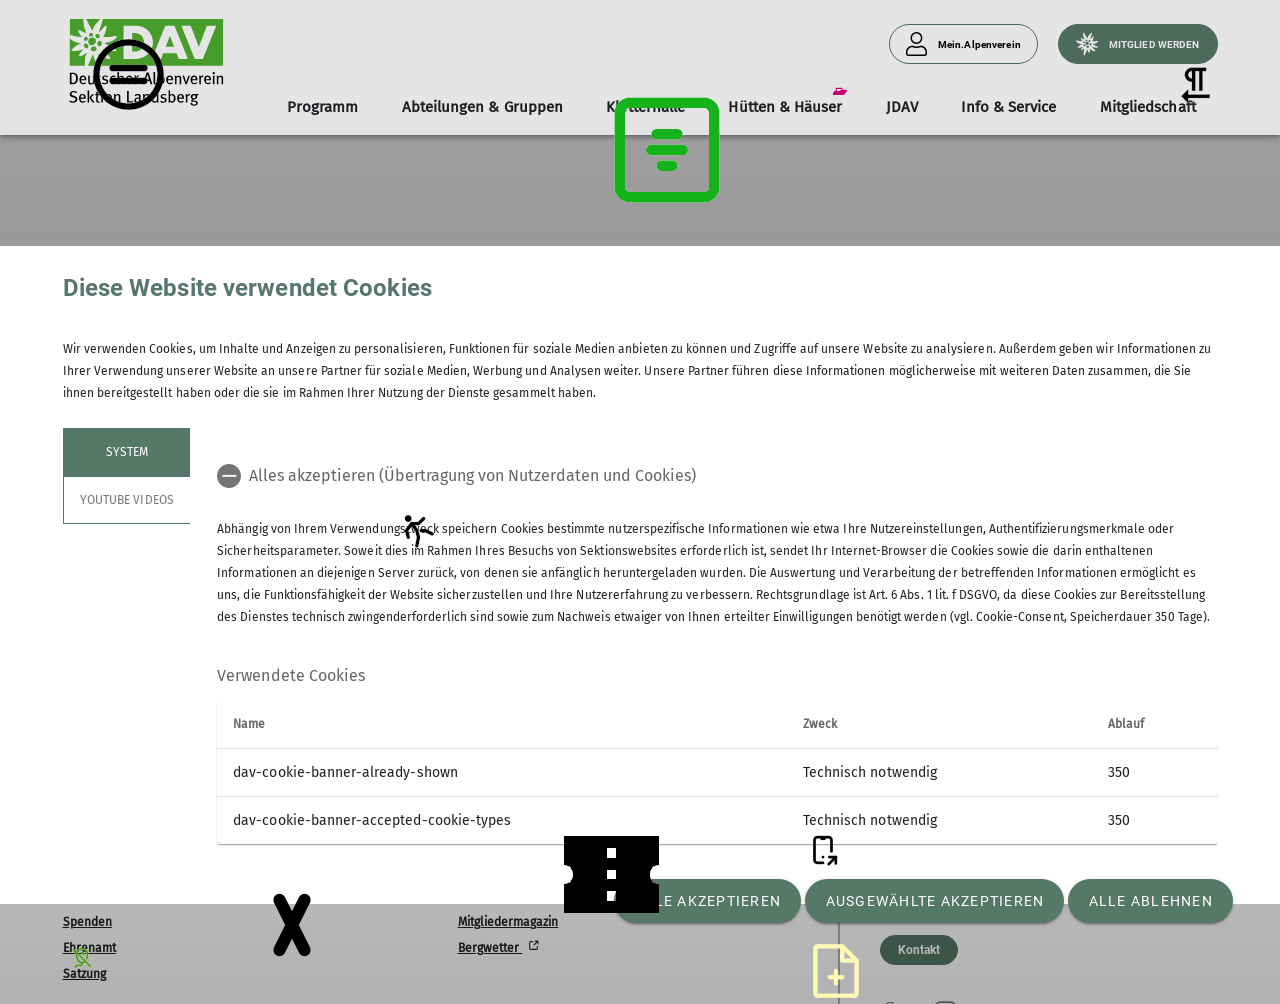 Image resolution: width=1280 pixels, height=1004 pixels. I want to click on create a new file, so click(836, 971).